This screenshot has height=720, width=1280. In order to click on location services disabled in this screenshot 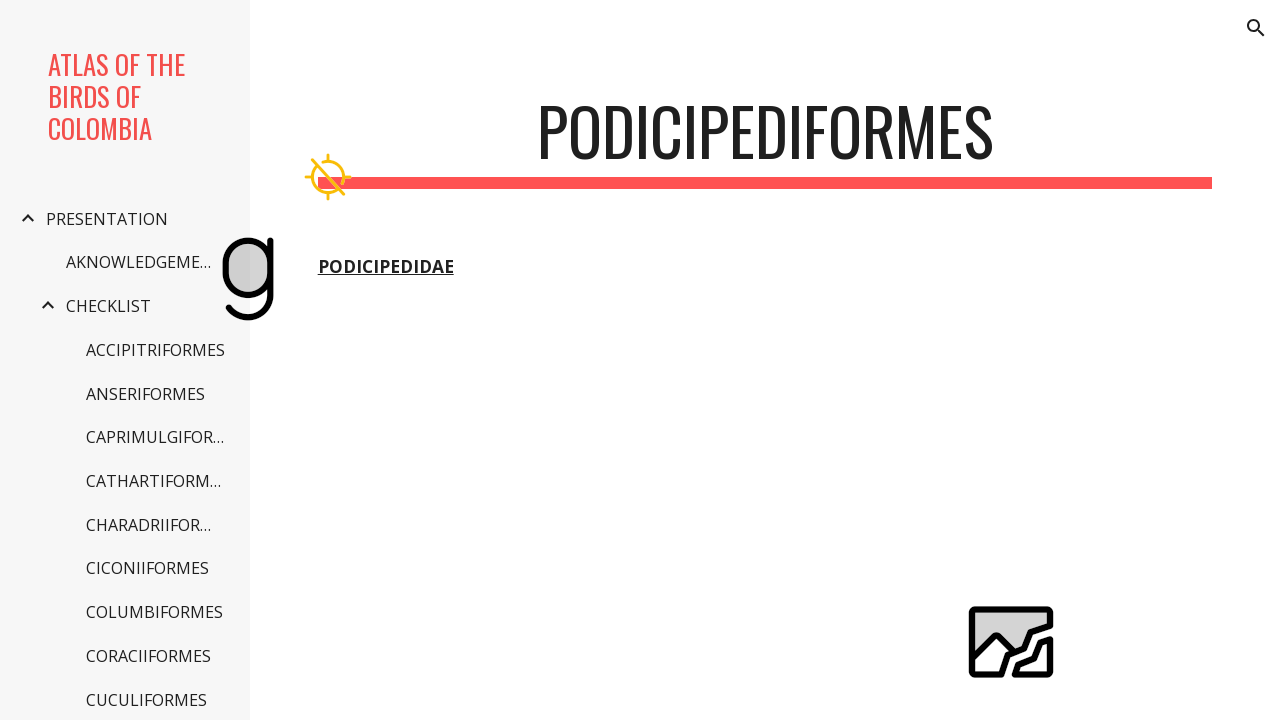, I will do `click(328, 177)`.